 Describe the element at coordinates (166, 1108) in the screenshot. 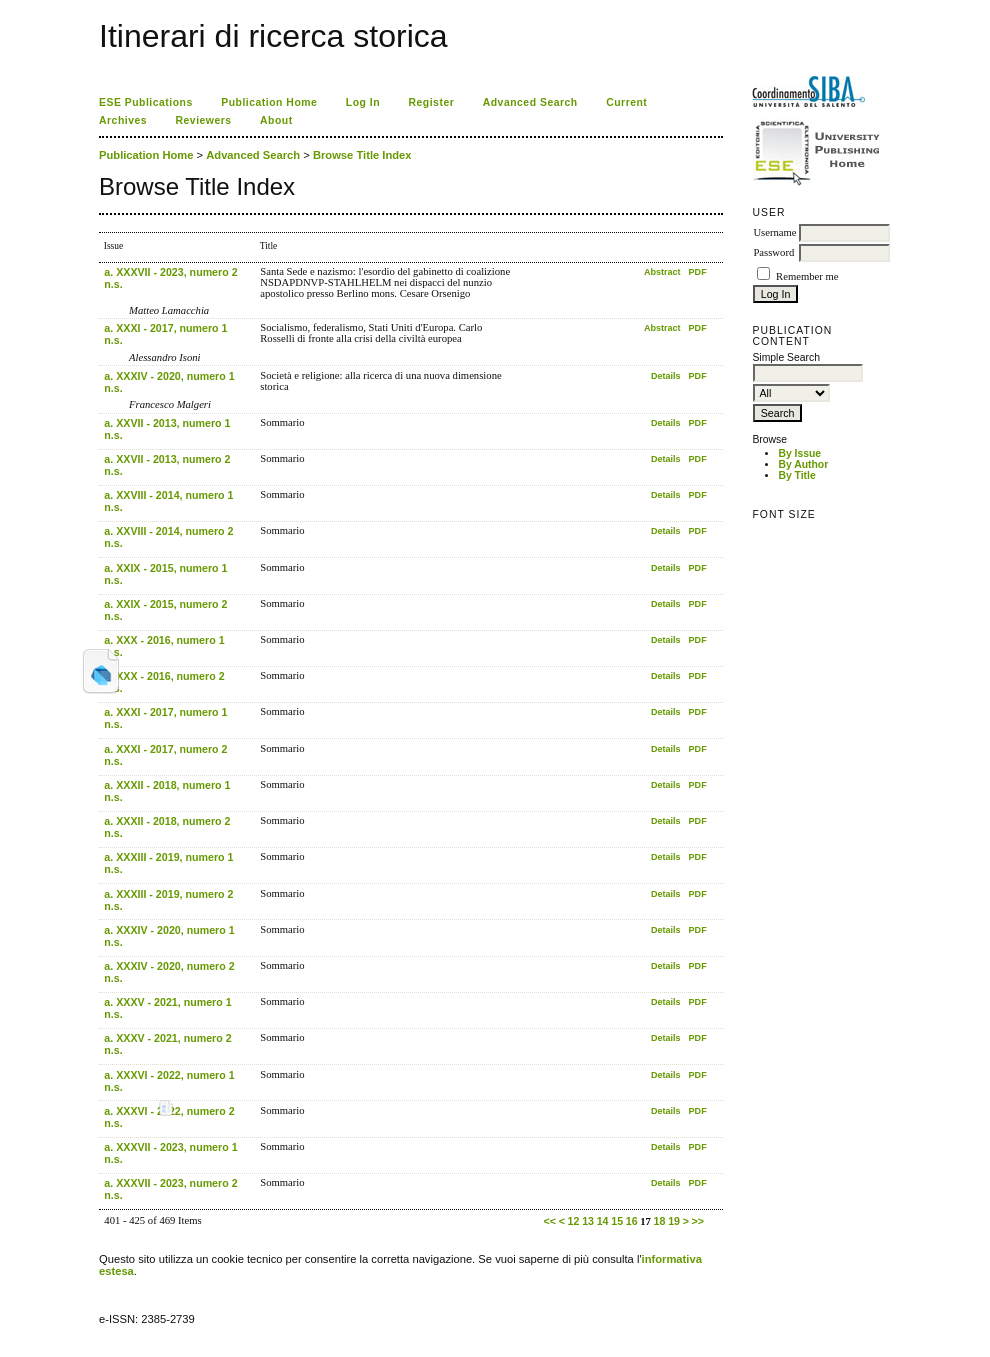

I see `a hancom hangul word processor document file` at that location.